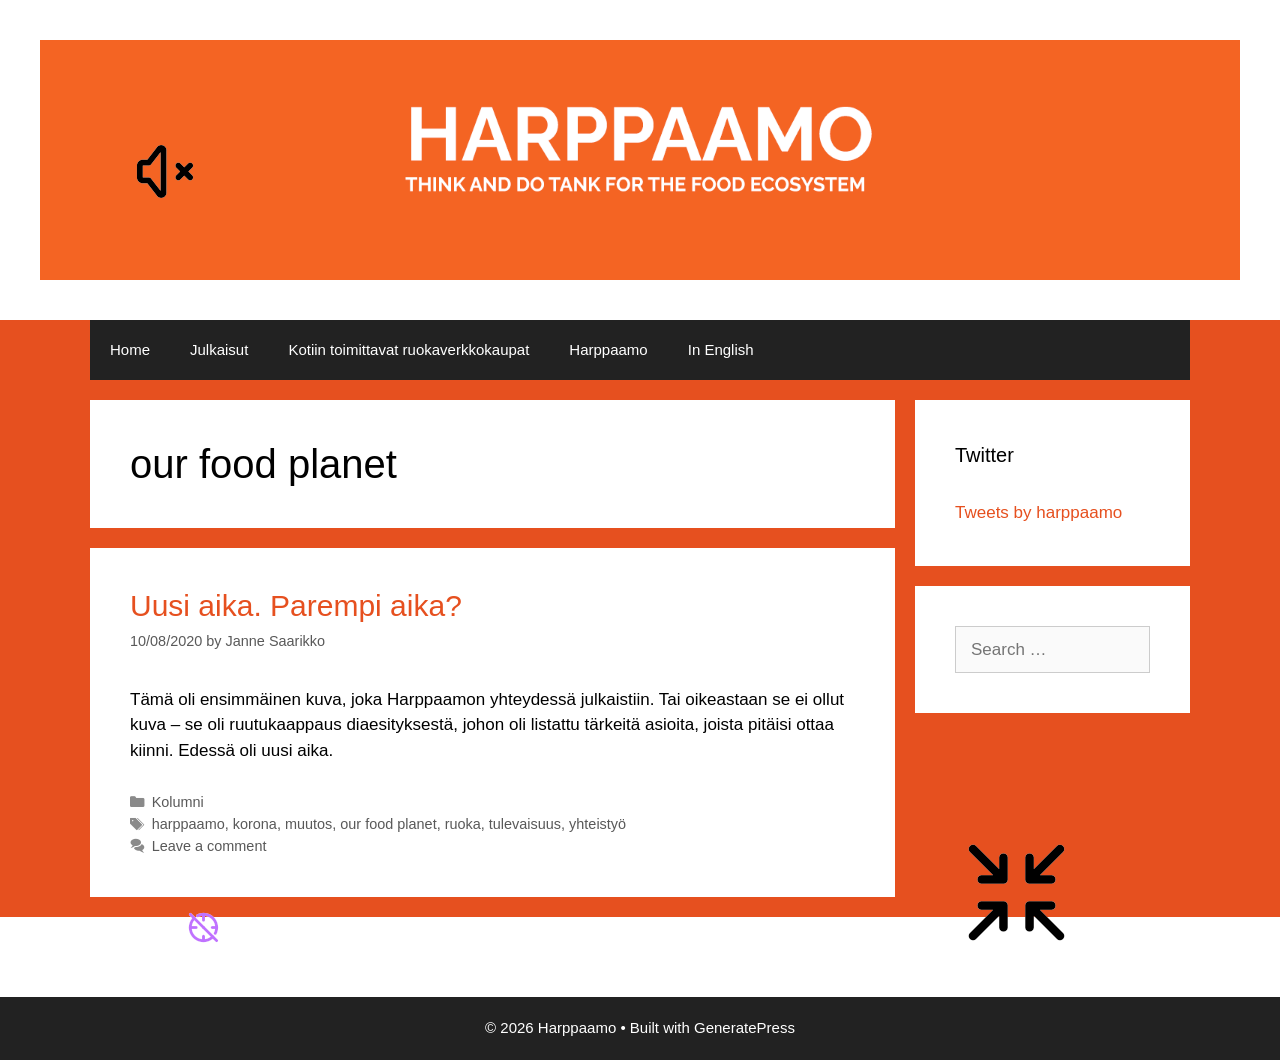 This screenshot has width=1280, height=1060. Describe the element at coordinates (1016, 892) in the screenshot. I see `exit fullscreen mode` at that location.